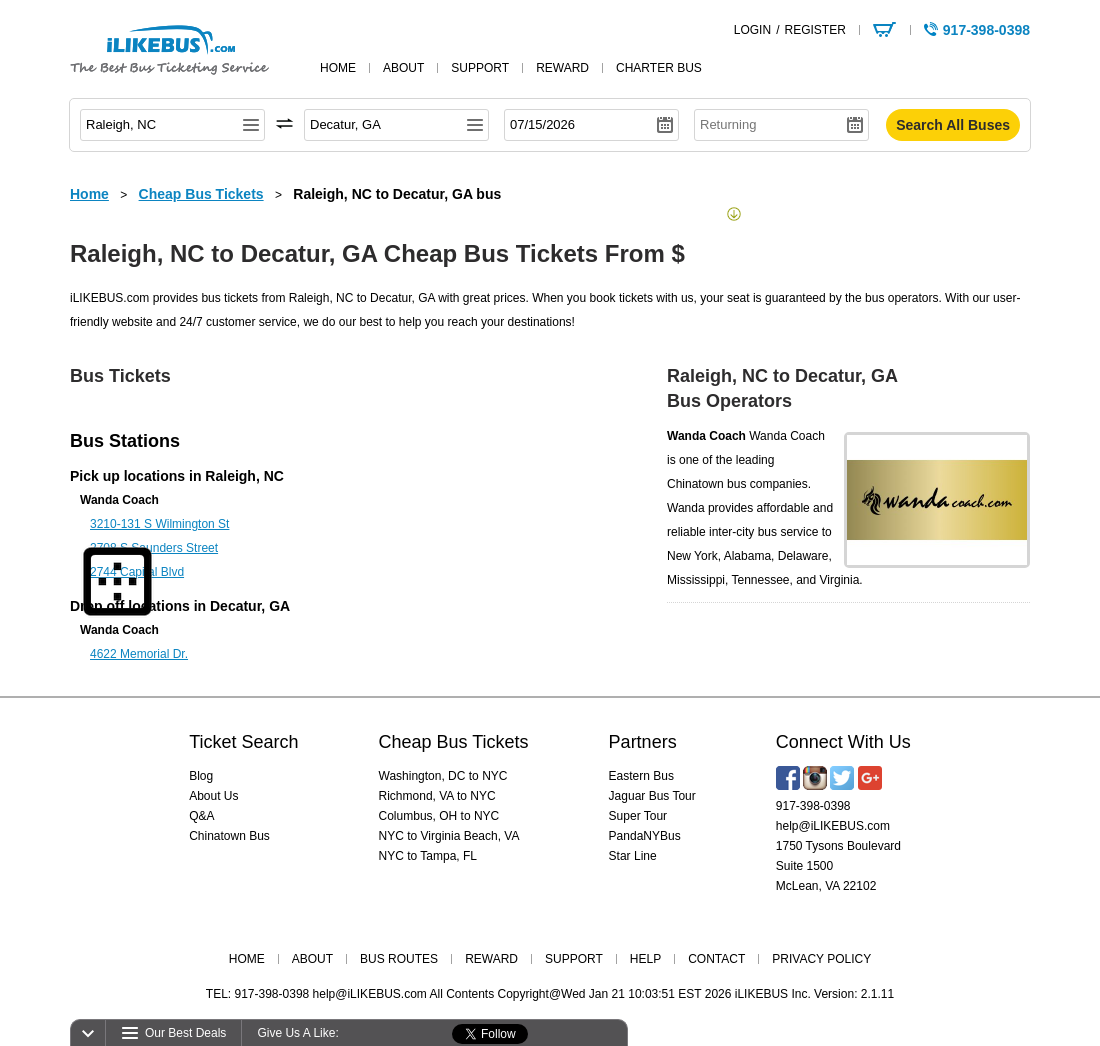  I want to click on apply outer border to selected cells, so click(117, 581).